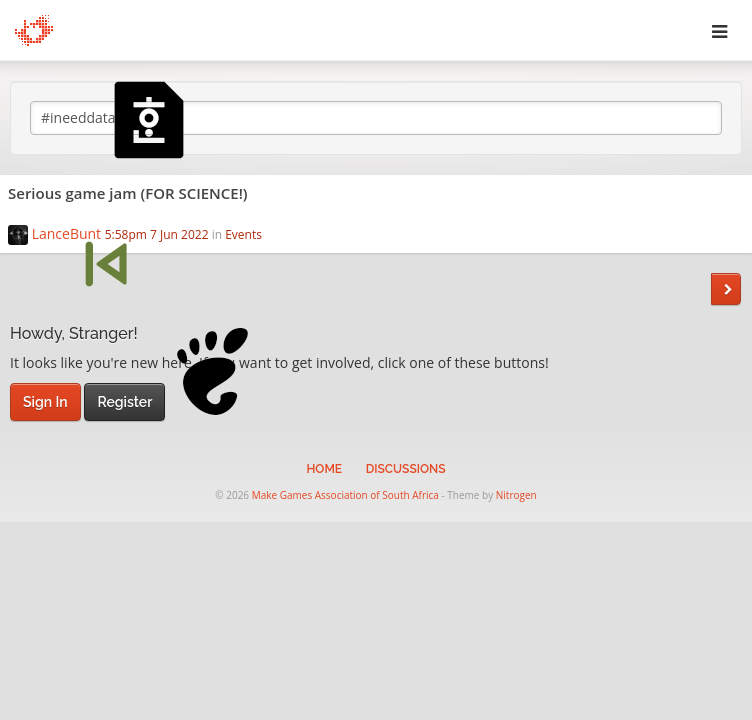 The image size is (752, 720). Describe the element at coordinates (108, 264) in the screenshot. I see `skip to previous track` at that location.